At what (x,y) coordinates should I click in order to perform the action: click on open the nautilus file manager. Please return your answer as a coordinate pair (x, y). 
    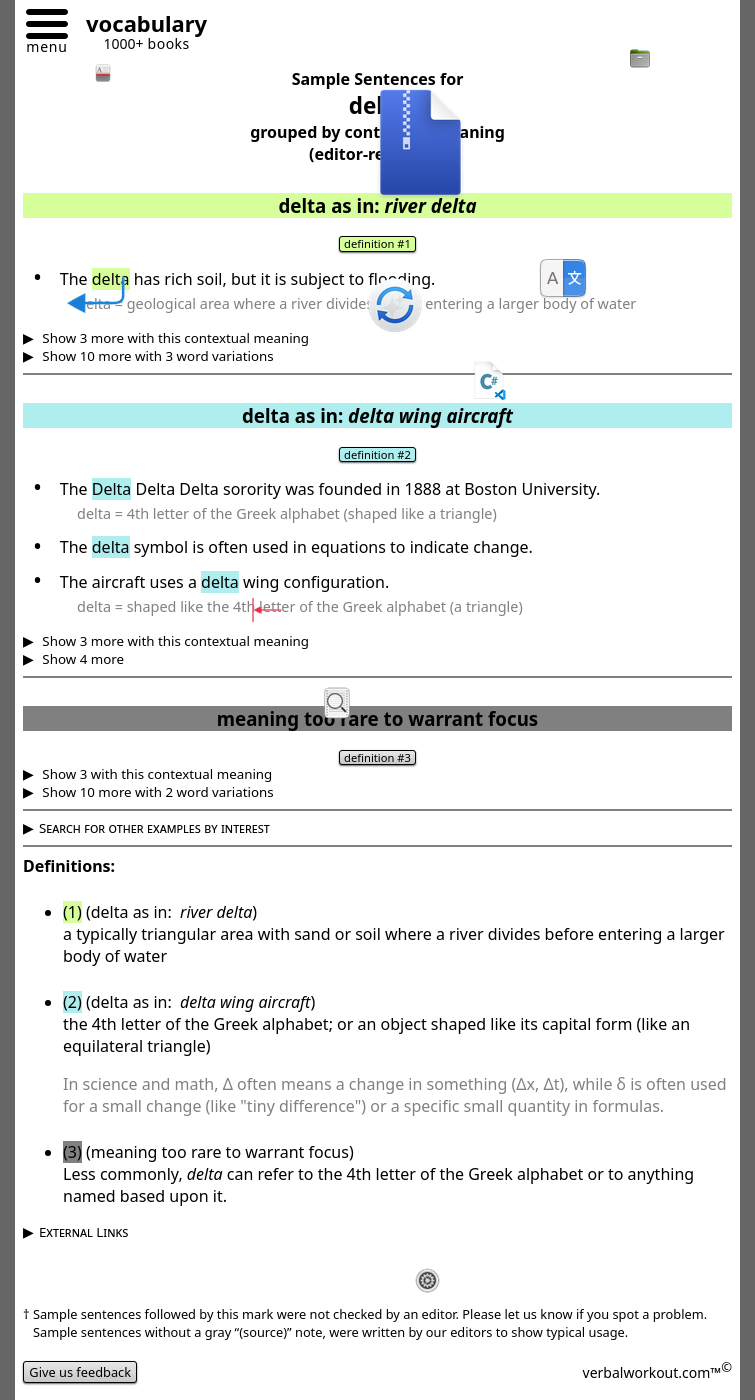
    Looking at the image, I should click on (640, 58).